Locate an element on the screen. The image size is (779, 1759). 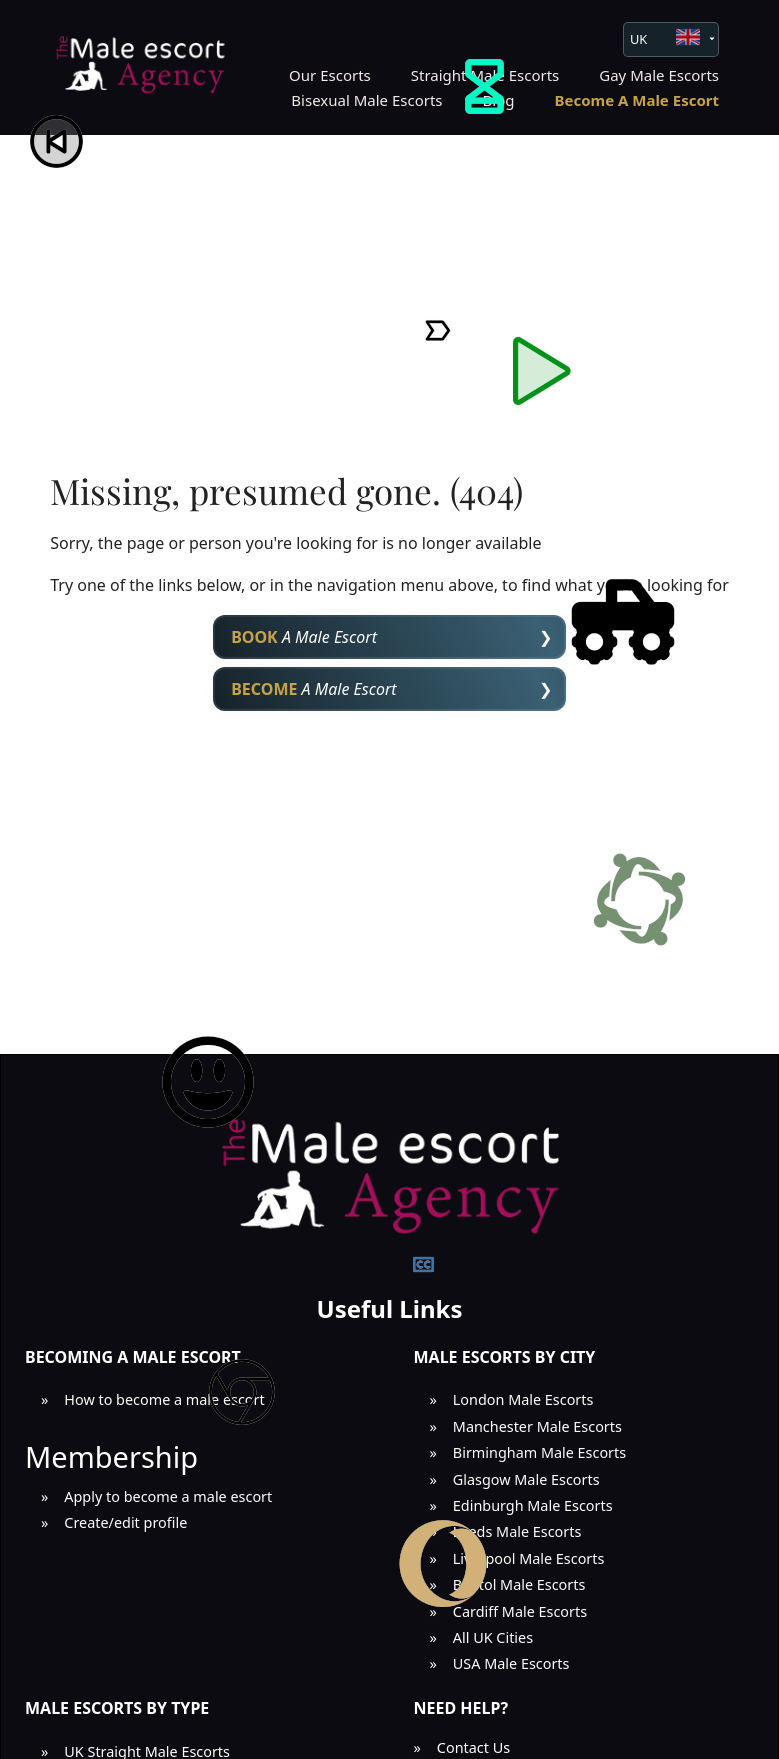
monster truck or off-road vehicle category is located at coordinates (623, 619).